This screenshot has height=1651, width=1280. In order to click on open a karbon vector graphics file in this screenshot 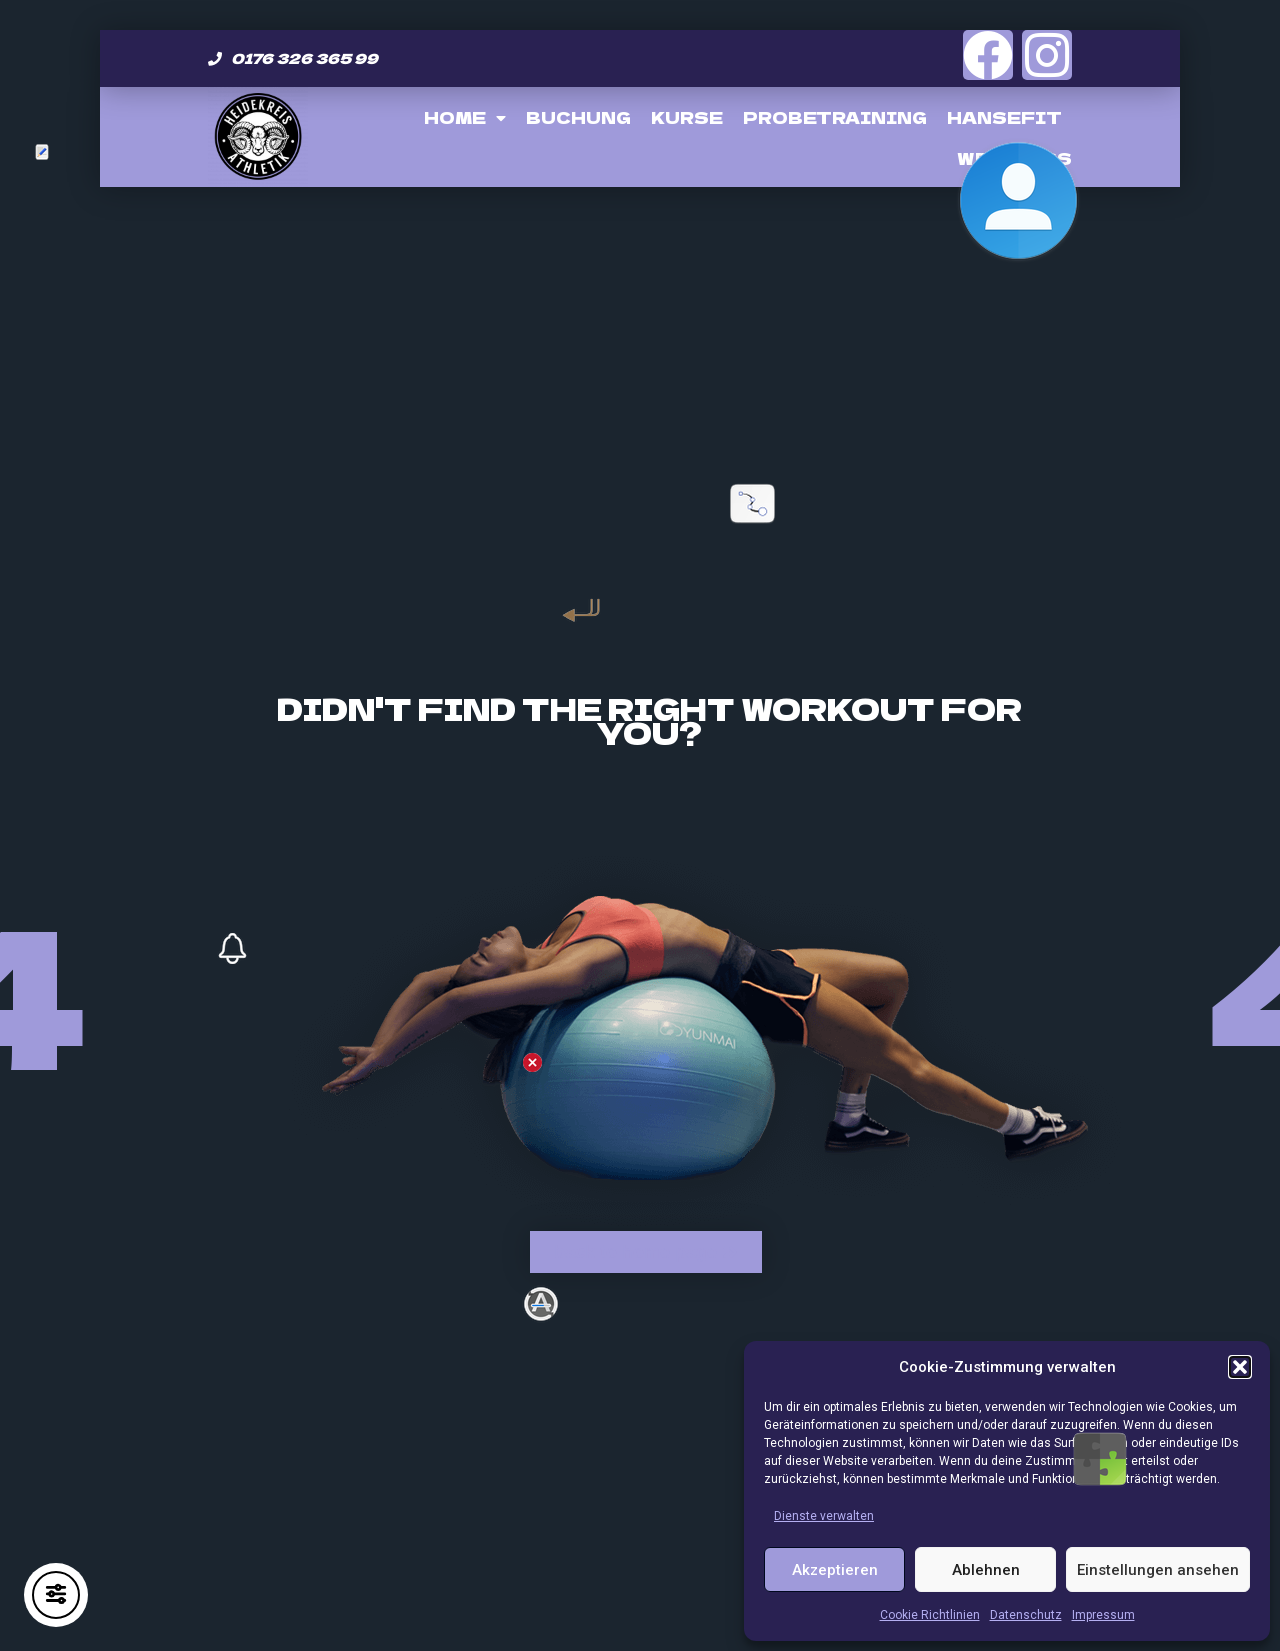, I will do `click(752, 502)`.